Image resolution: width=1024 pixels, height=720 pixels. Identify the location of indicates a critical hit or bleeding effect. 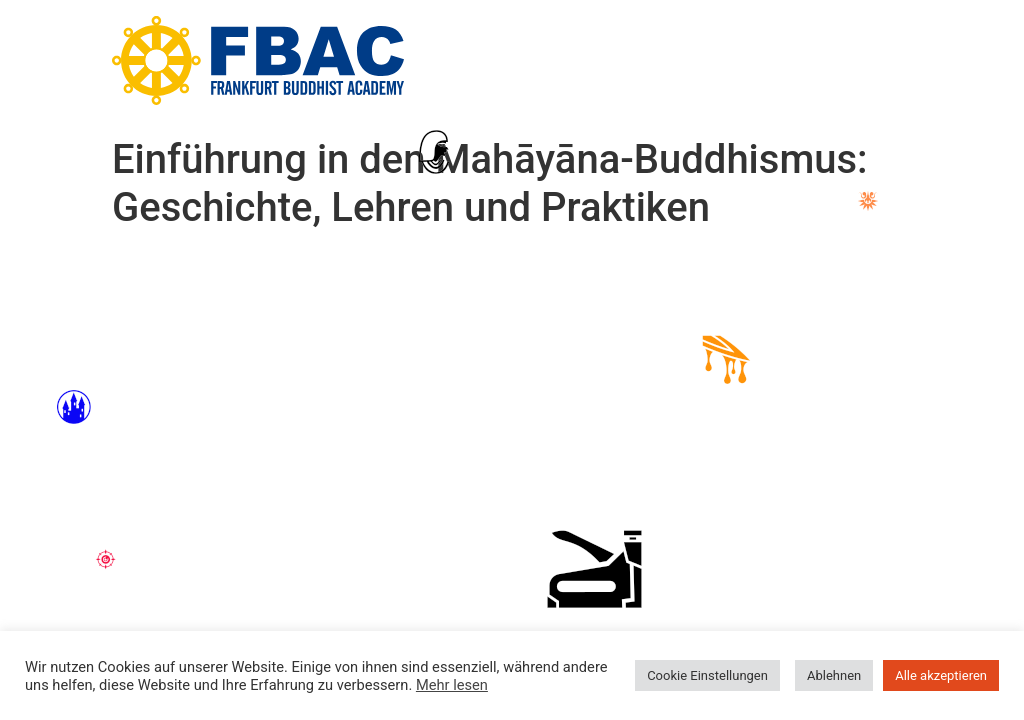
(726, 359).